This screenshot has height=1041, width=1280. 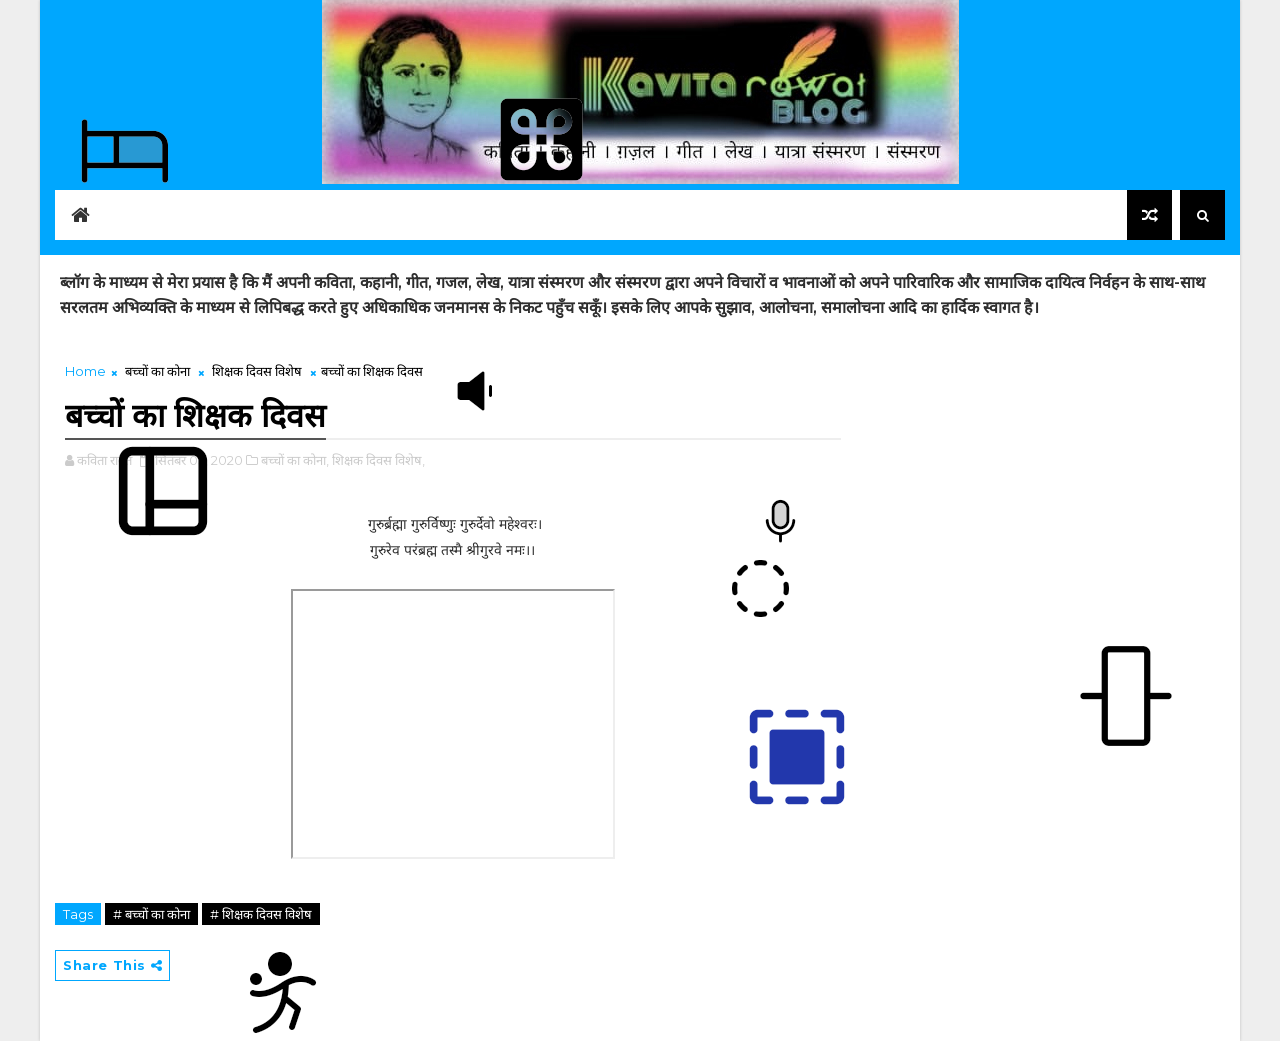 I want to click on switch to left-bottom panel layout, so click(x=163, y=491).